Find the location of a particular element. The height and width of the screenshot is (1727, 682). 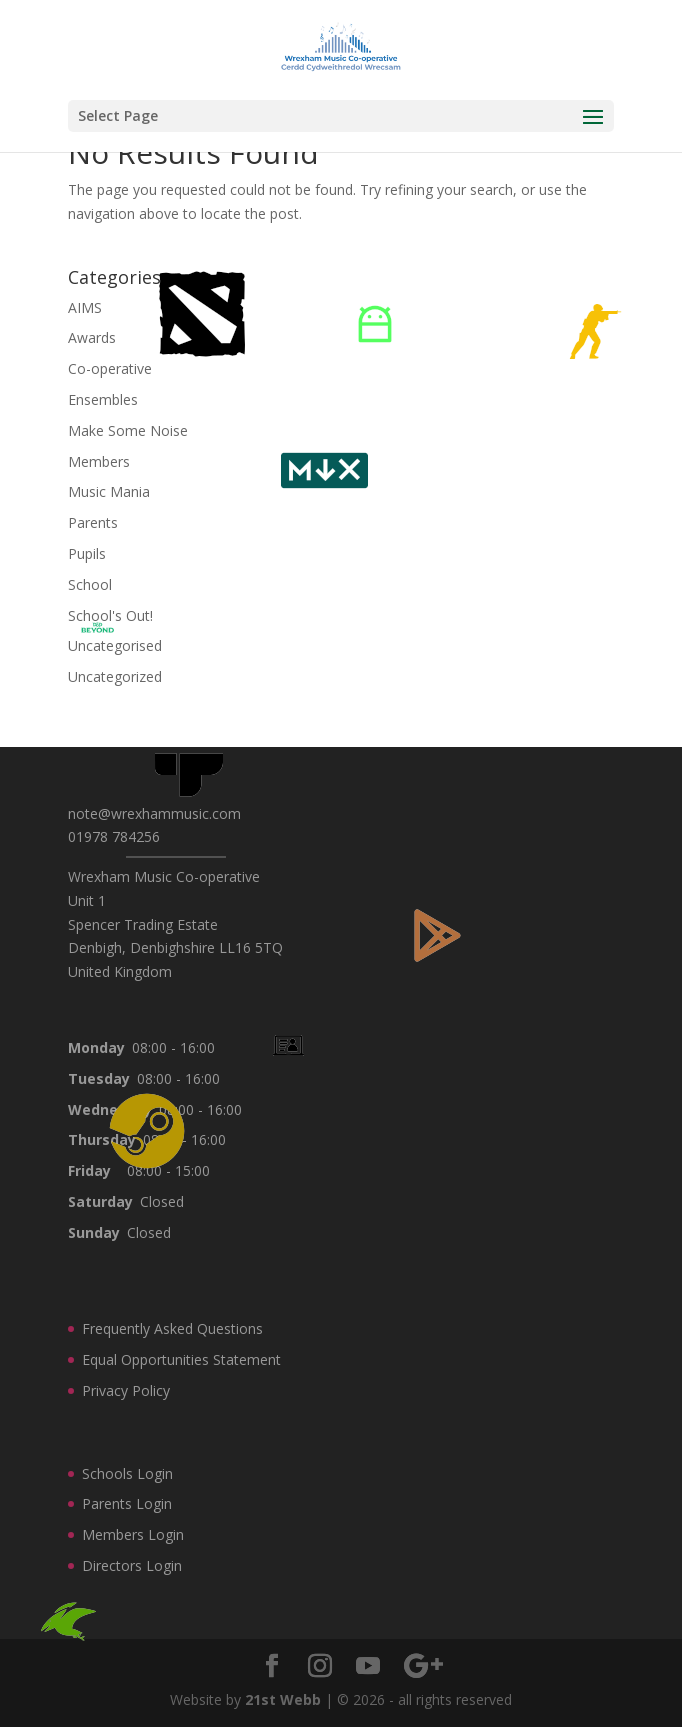

open D&D Beyond app or website is located at coordinates (97, 627).